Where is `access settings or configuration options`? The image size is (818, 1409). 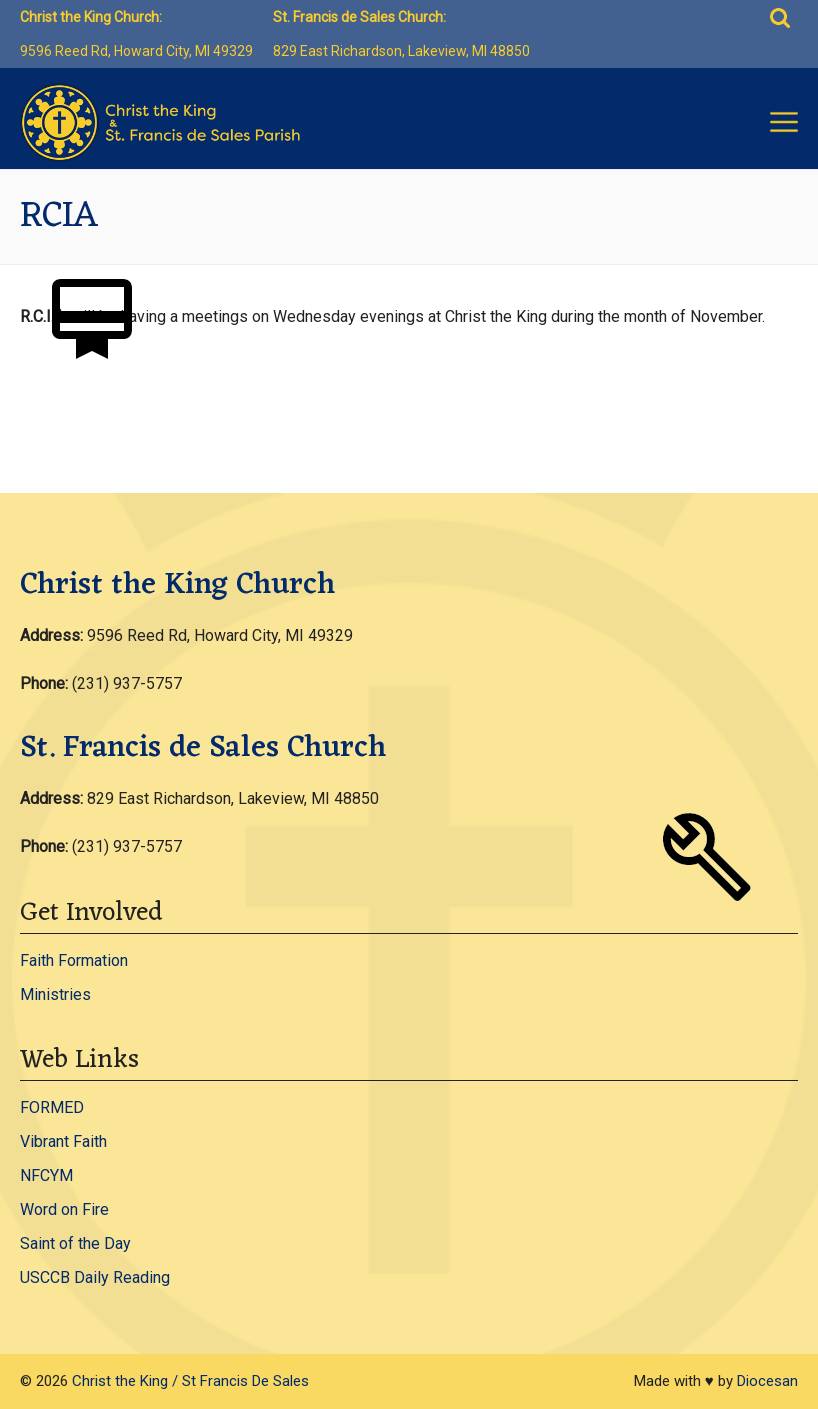
access settings or configuration options is located at coordinates (707, 857).